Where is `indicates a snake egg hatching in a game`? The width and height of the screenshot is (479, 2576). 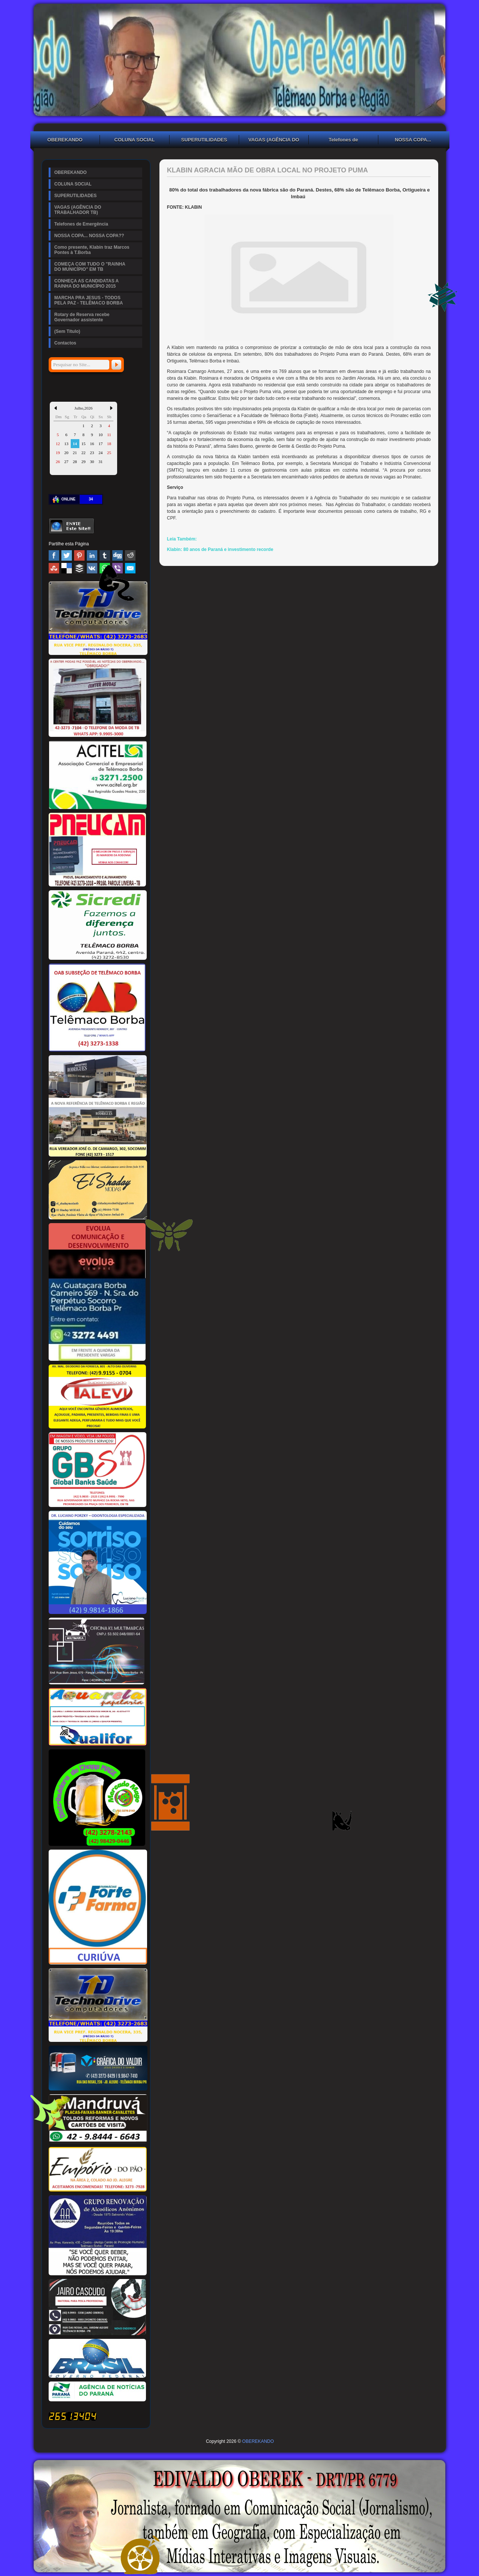 indicates a snake egg hatching in a game is located at coordinates (116, 583).